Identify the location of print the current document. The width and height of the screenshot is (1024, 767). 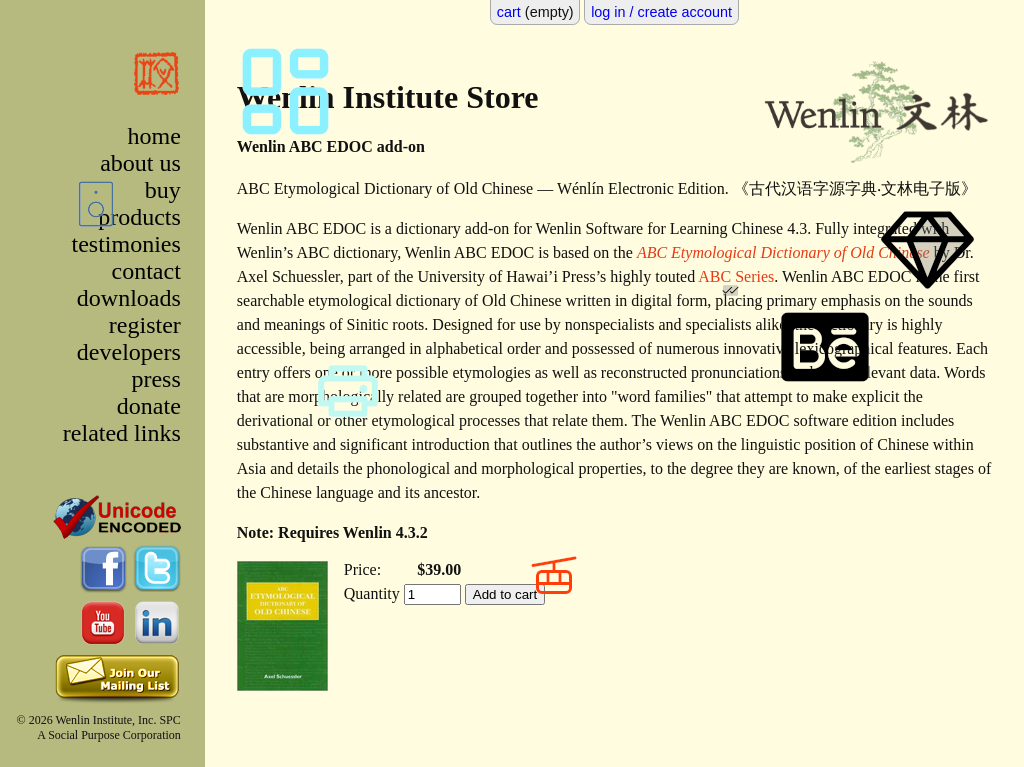
(348, 391).